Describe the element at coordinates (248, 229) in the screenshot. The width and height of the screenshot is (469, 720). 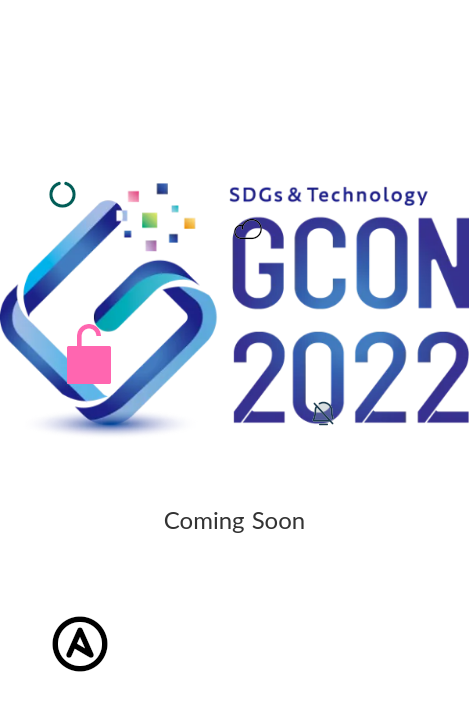
I see `access cloud storage` at that location.